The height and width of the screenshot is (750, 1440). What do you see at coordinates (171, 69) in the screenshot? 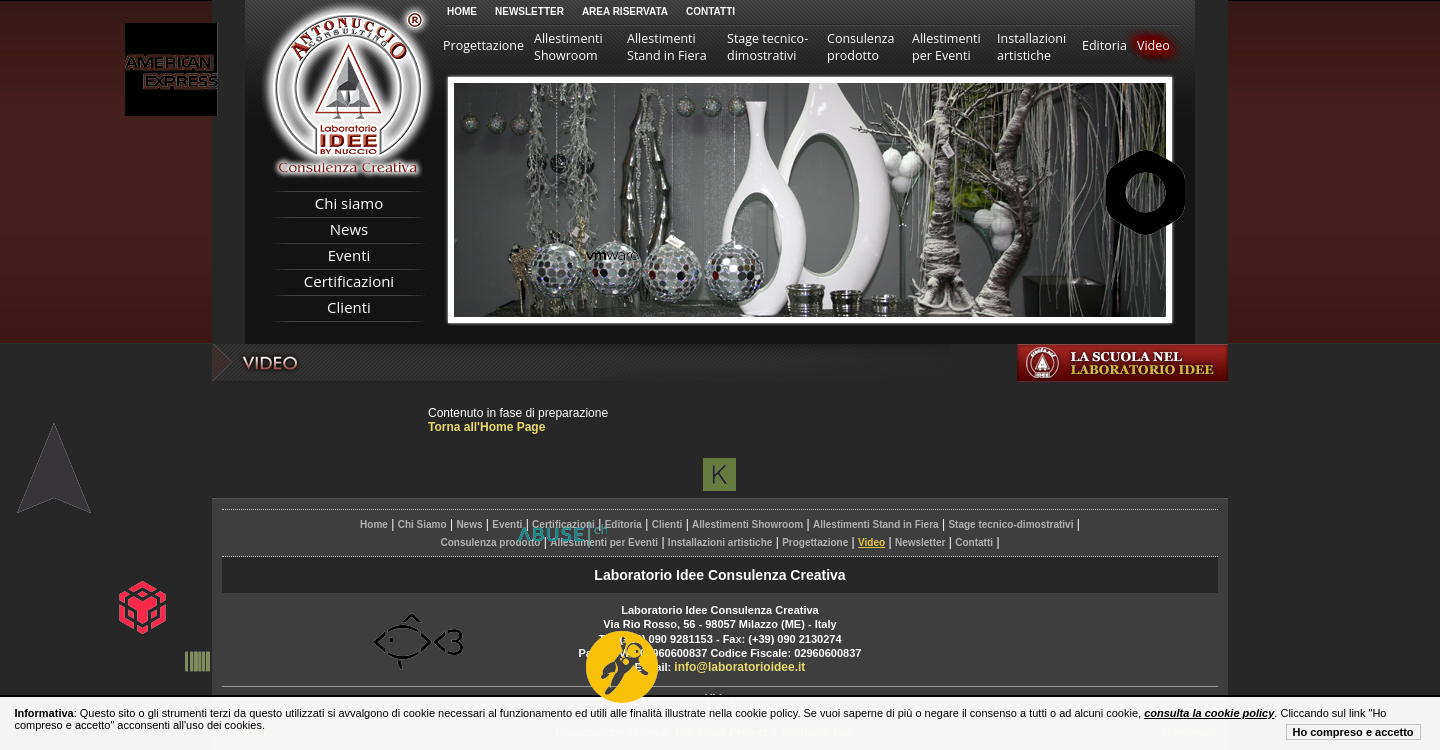
I see `pay with American Express` at bounding box center [171, 69].